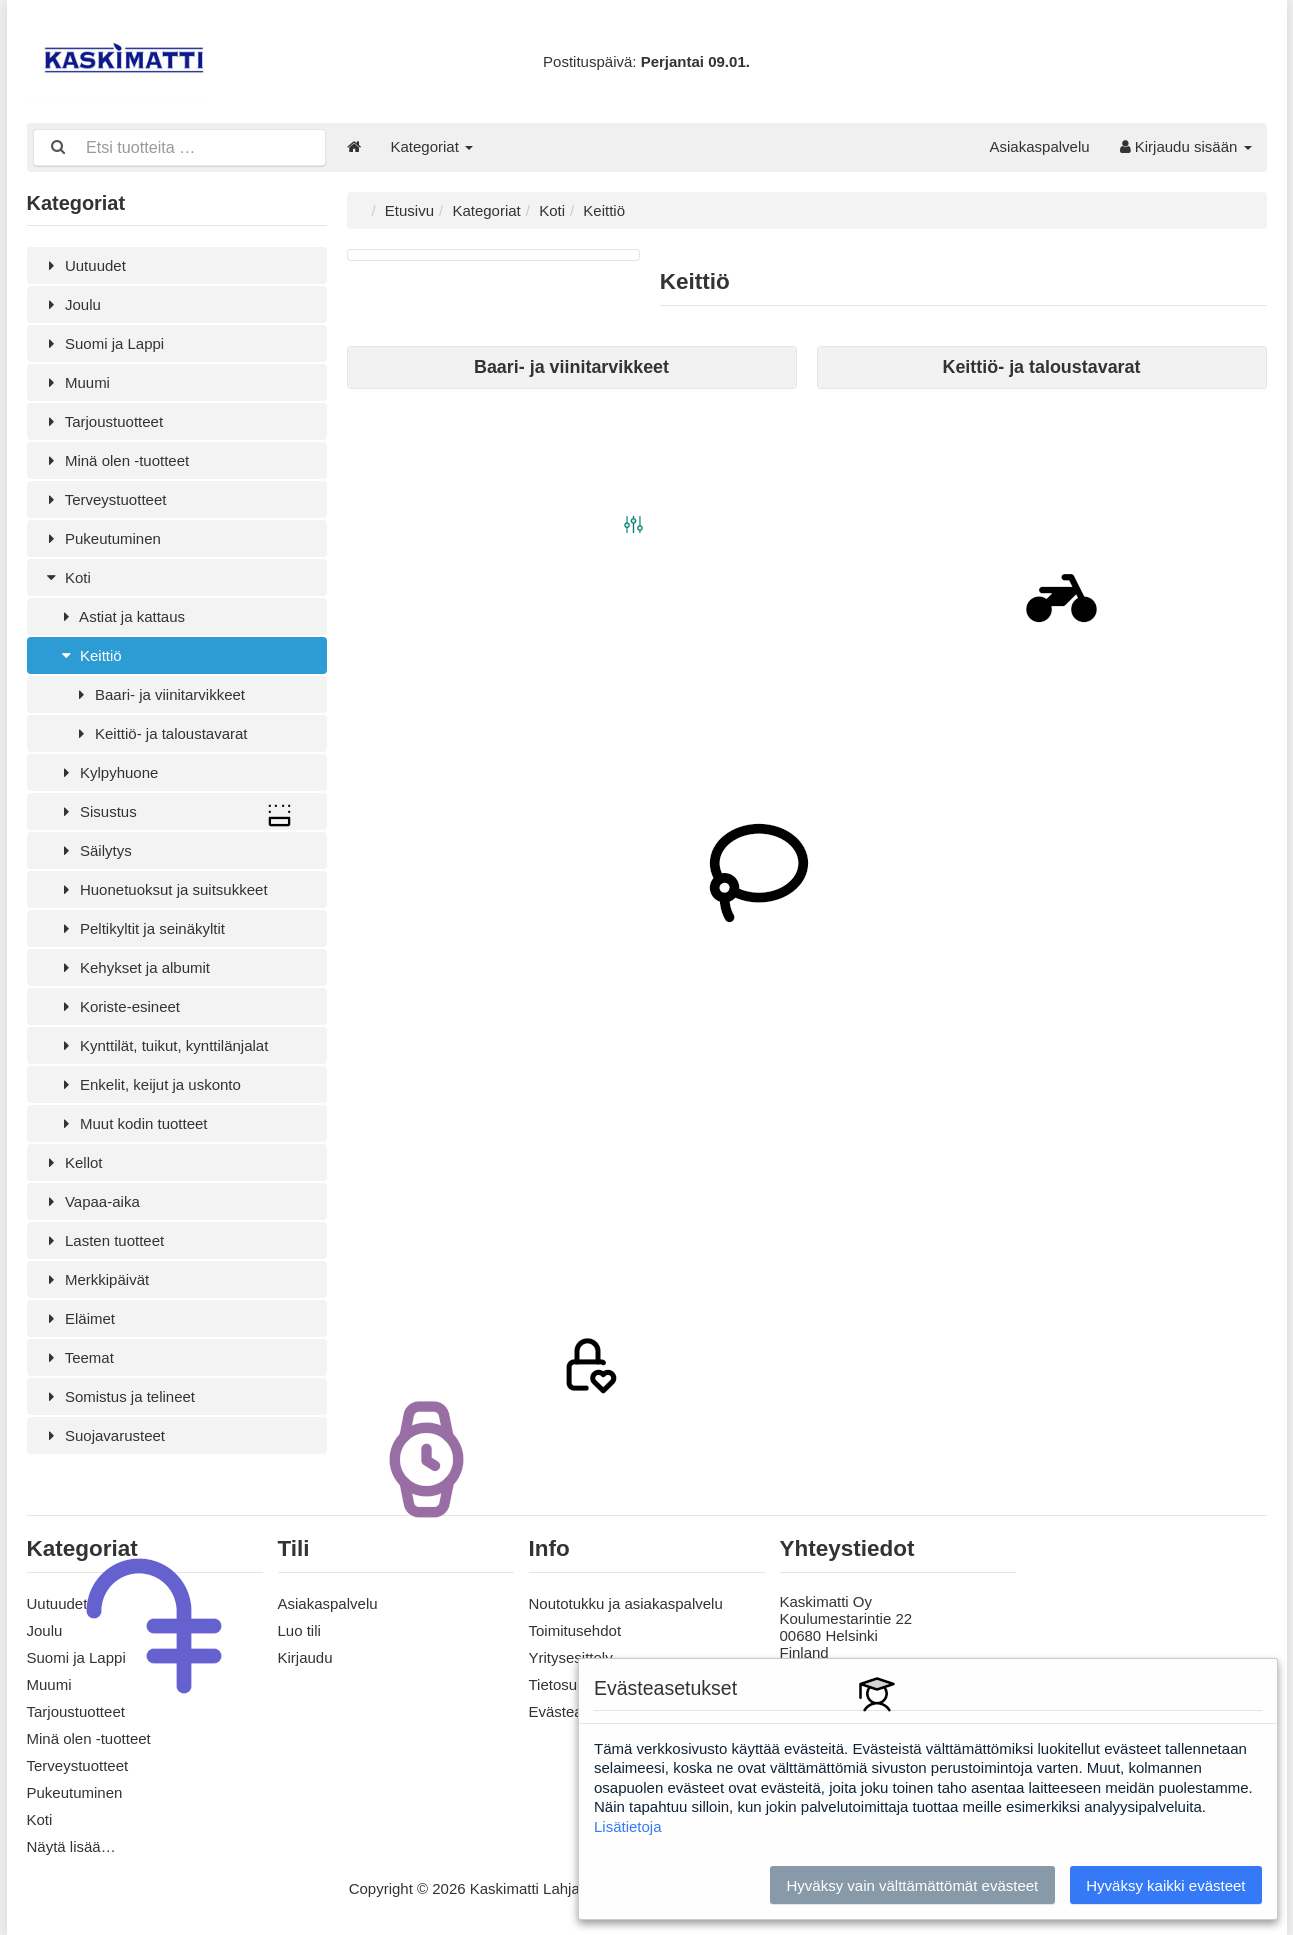 The image size is (1293, 1935). Describe the element at coordinates (426, 1459) in the screenshot. I see `view watch or wearable device settings` at that location.